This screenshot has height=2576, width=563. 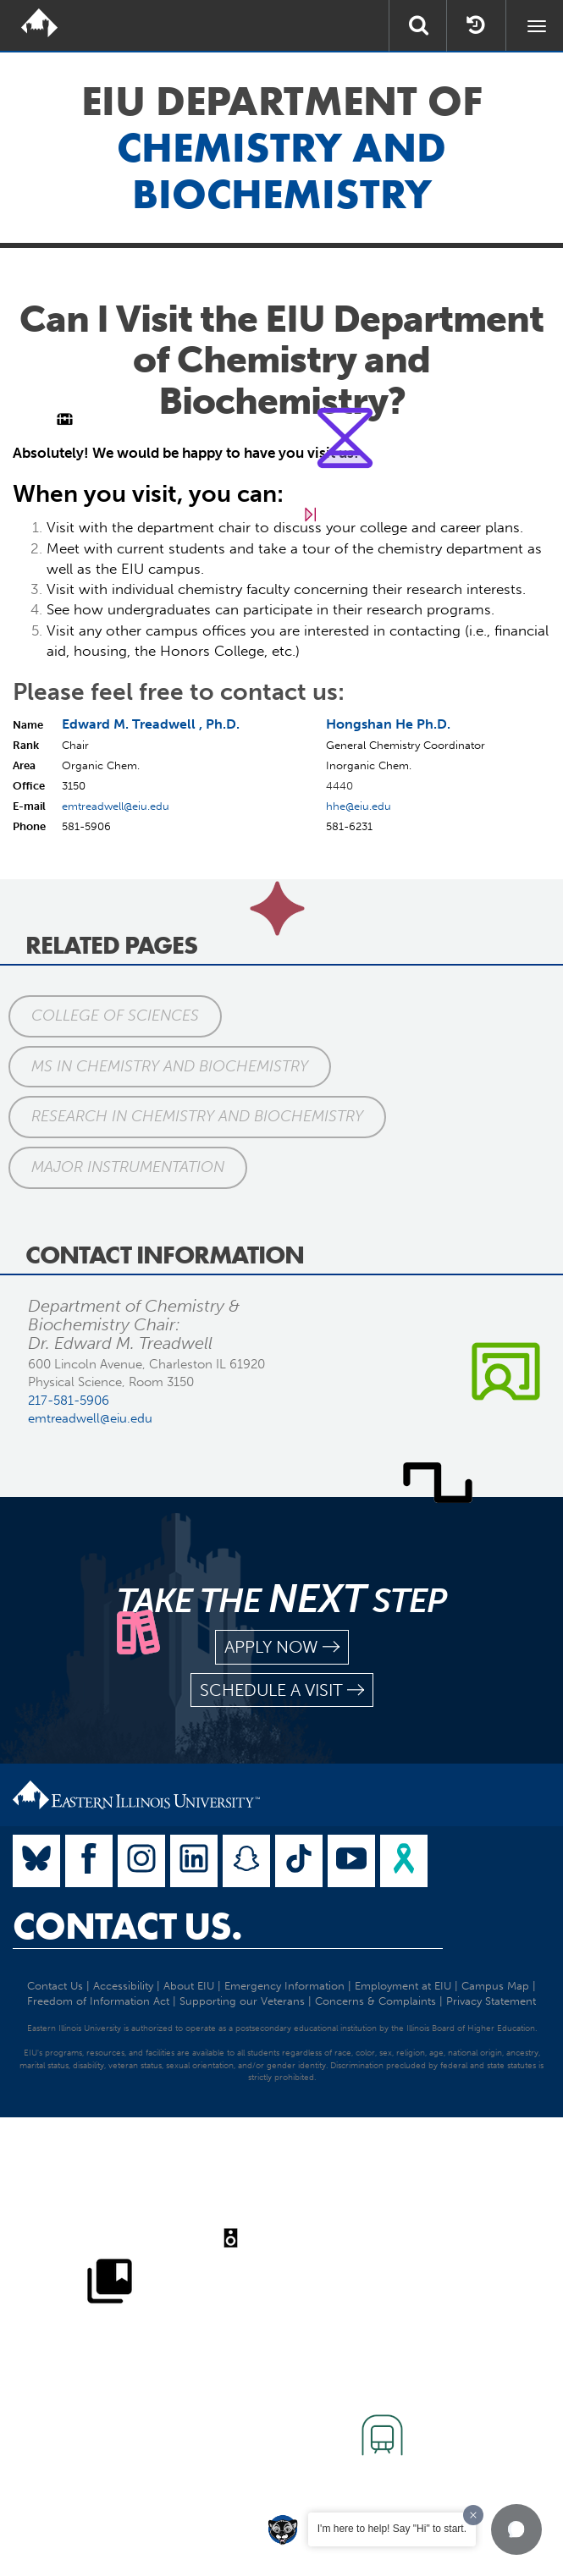 I want to click on indicates AI-generated or enhanced content, so click(x=277, y=908).